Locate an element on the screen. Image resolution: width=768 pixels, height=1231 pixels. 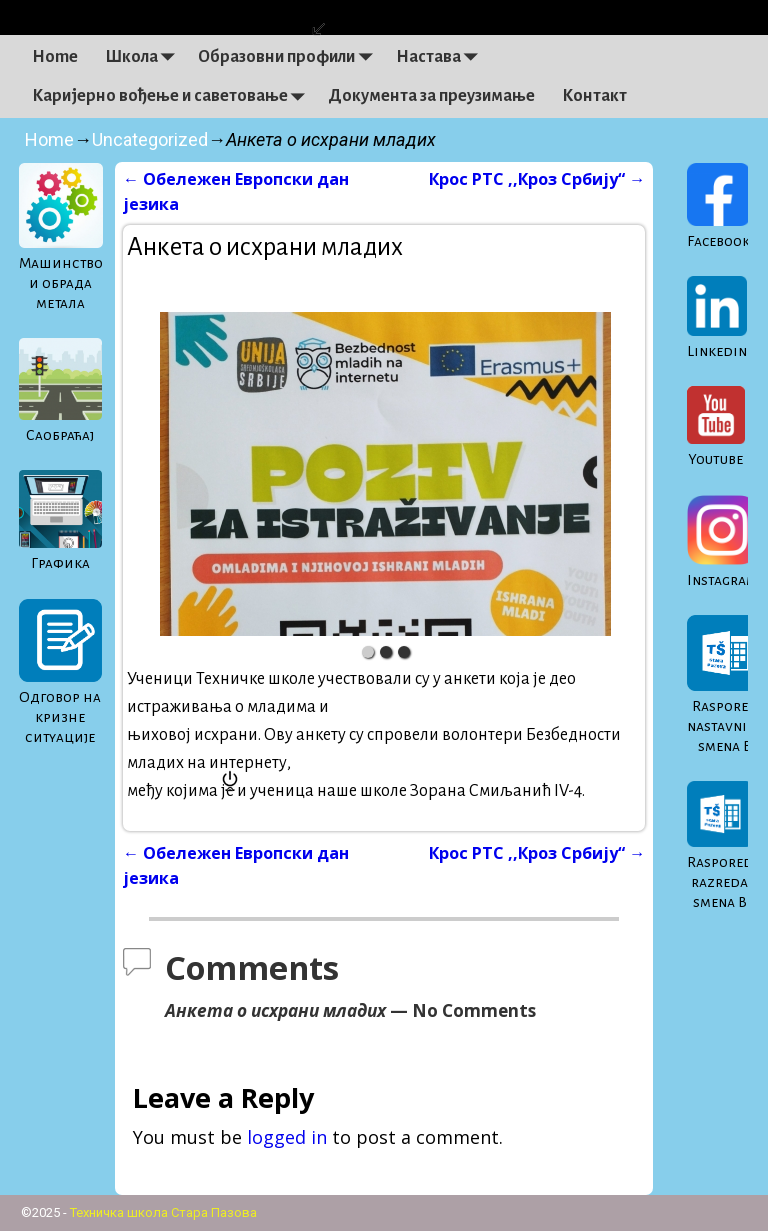
navigate or move southwest on a map is located at coordinates (318, 29).